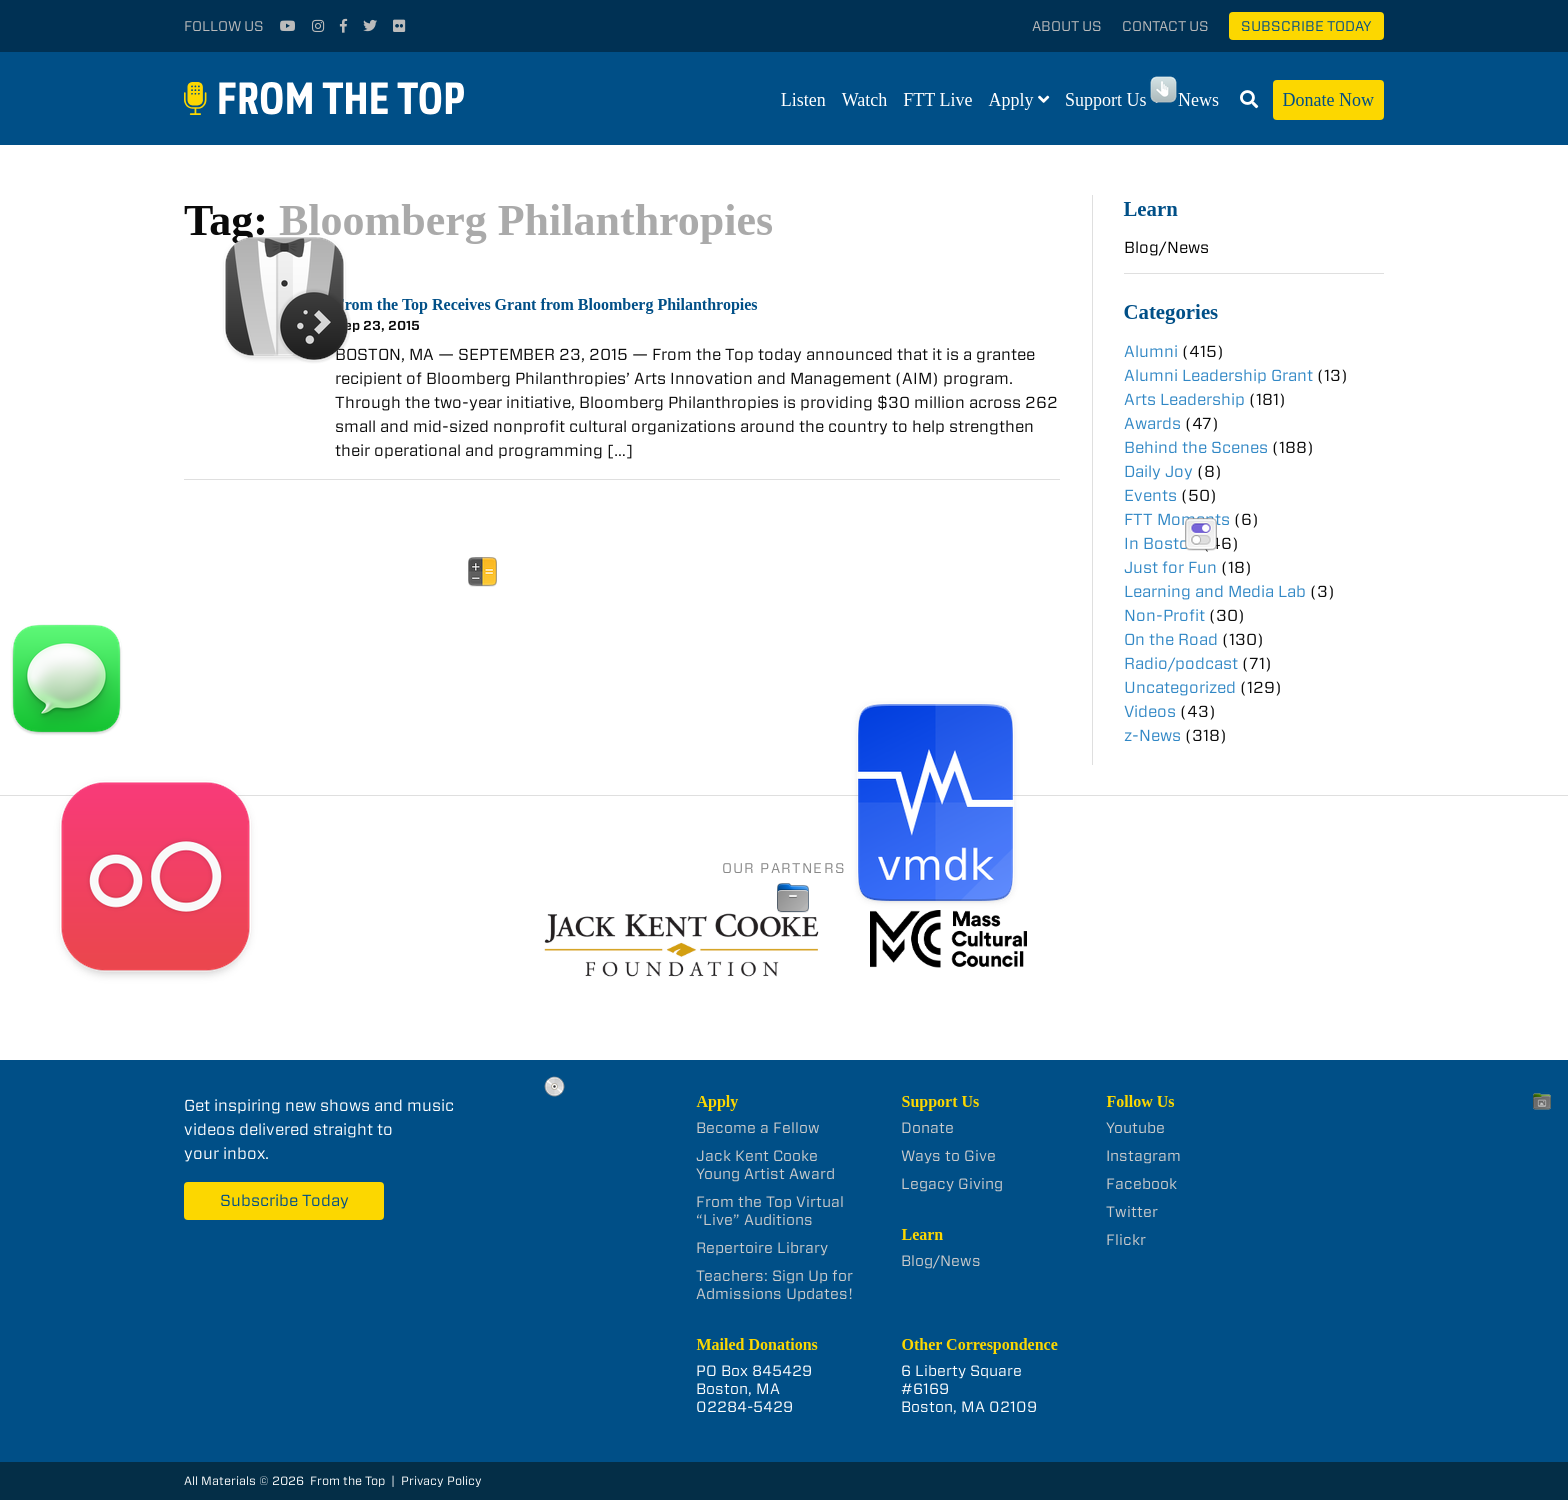 The width and height of the screenshot is (1568, 1500). I want to click on launch genymotion android emulator, so click(155, 876).